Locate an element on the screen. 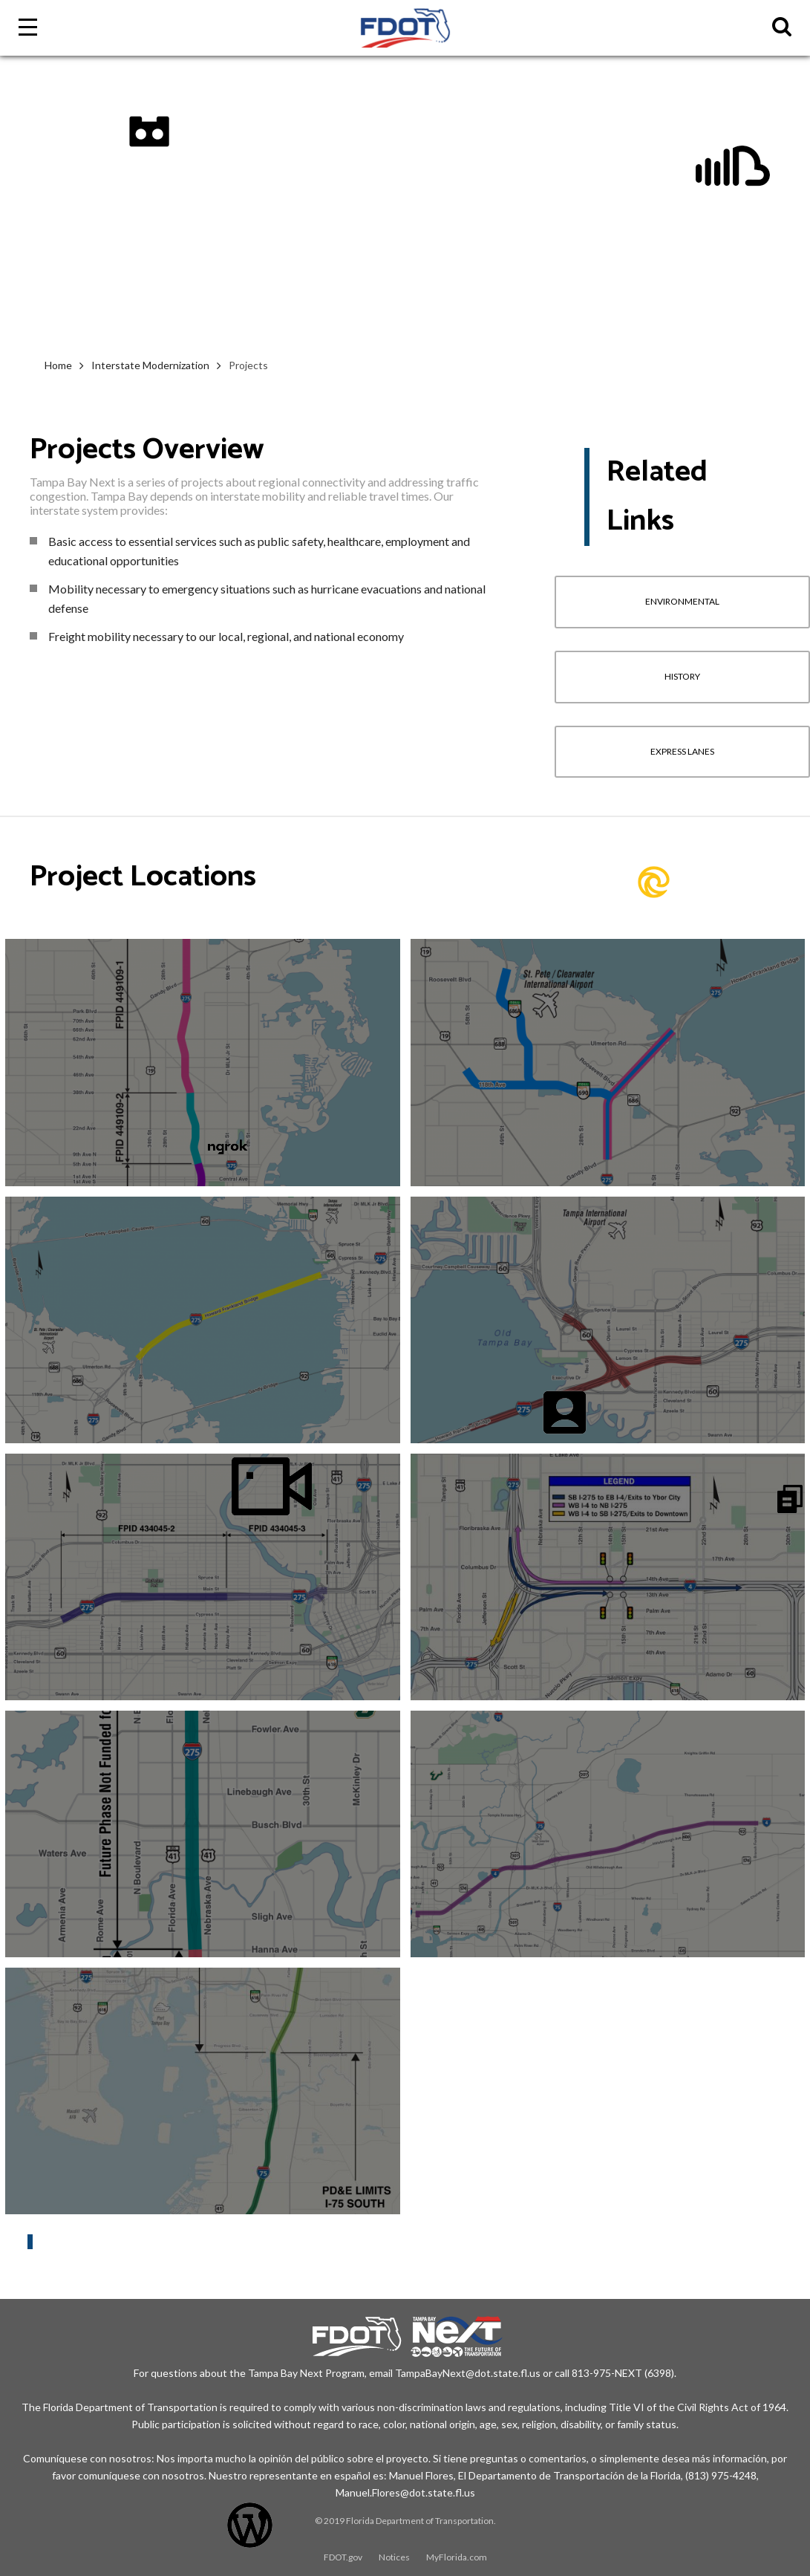  open soundcloud app is located at coordinates (733, 164).